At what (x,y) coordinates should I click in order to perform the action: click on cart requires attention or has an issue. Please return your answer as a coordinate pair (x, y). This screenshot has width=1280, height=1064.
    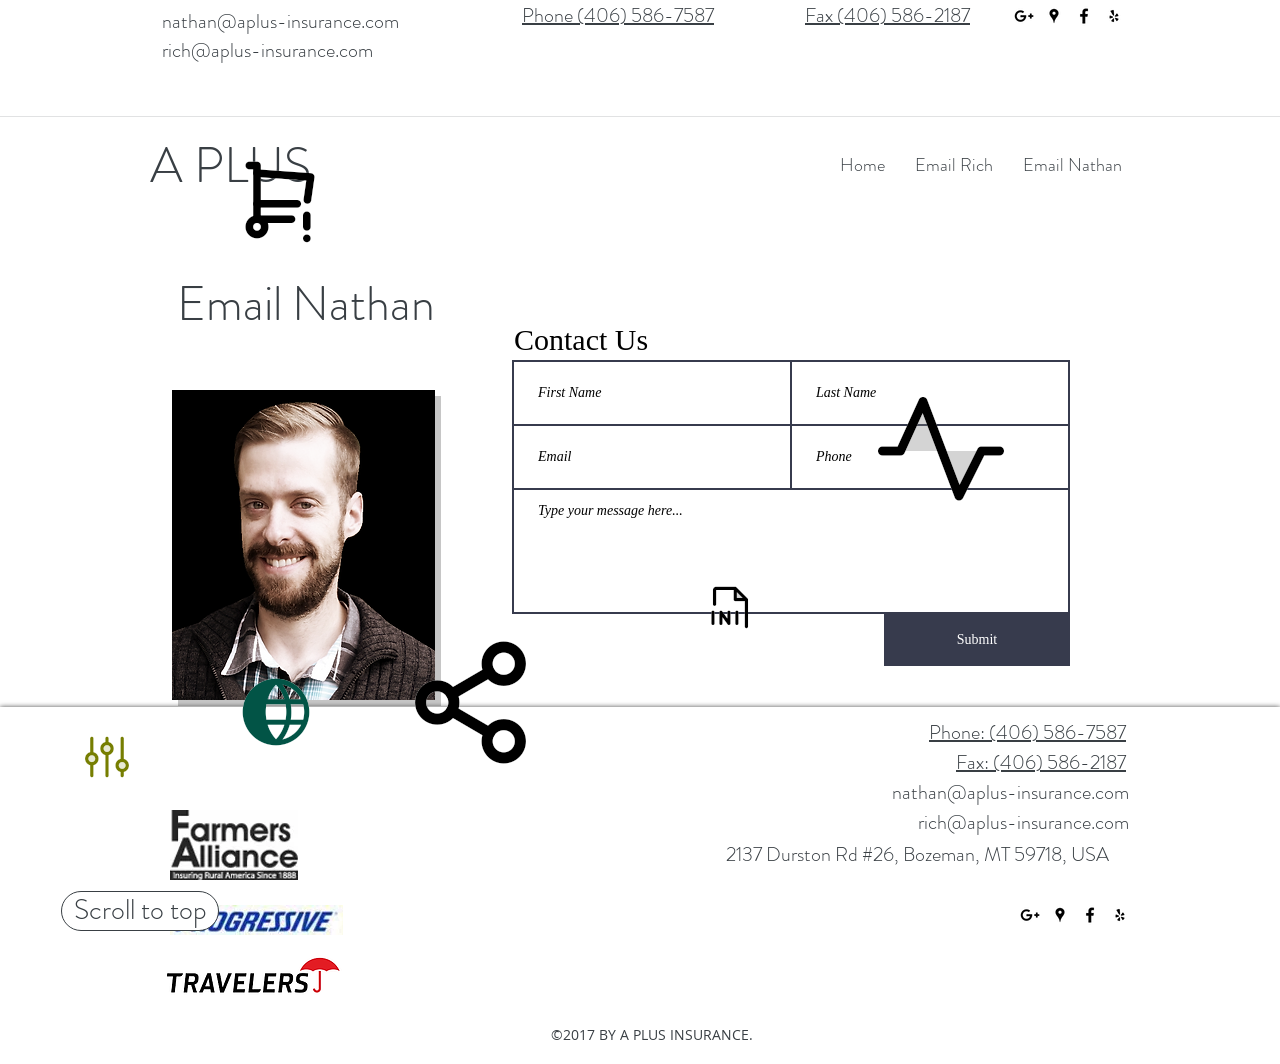
    Looking at the image, I should click on (280, 200).